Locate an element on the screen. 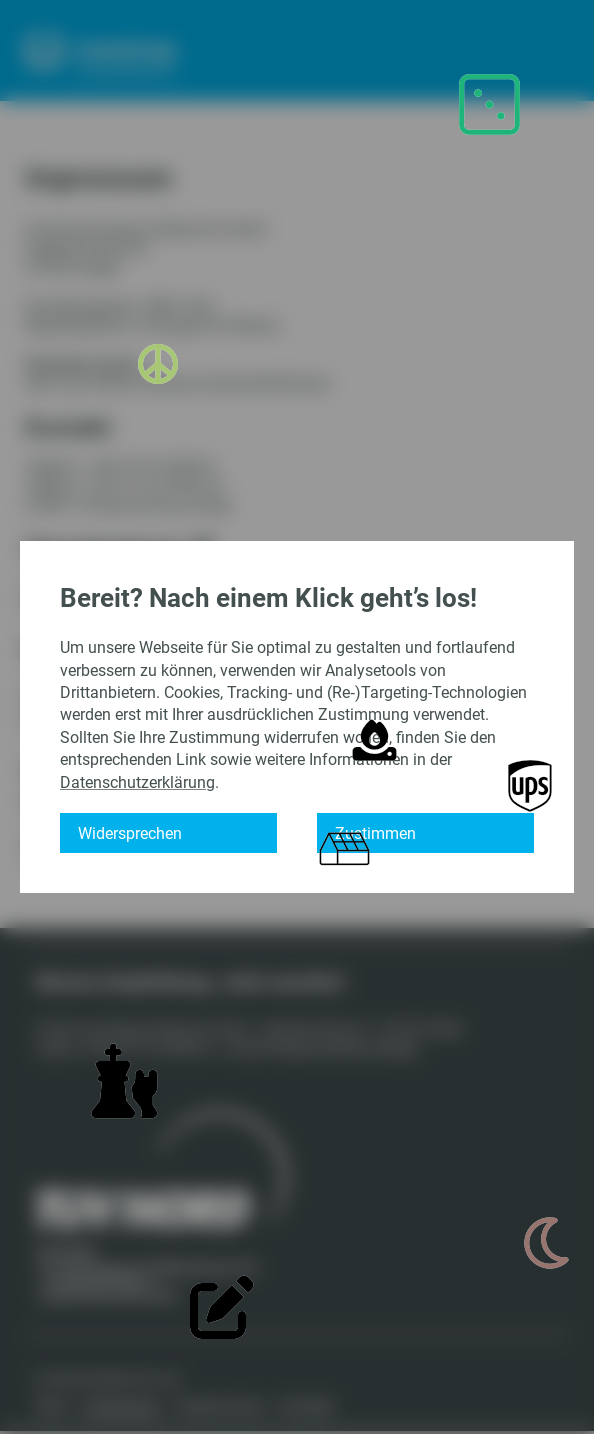  UPS shipping and delivery services is located at coordinates (530, 786).